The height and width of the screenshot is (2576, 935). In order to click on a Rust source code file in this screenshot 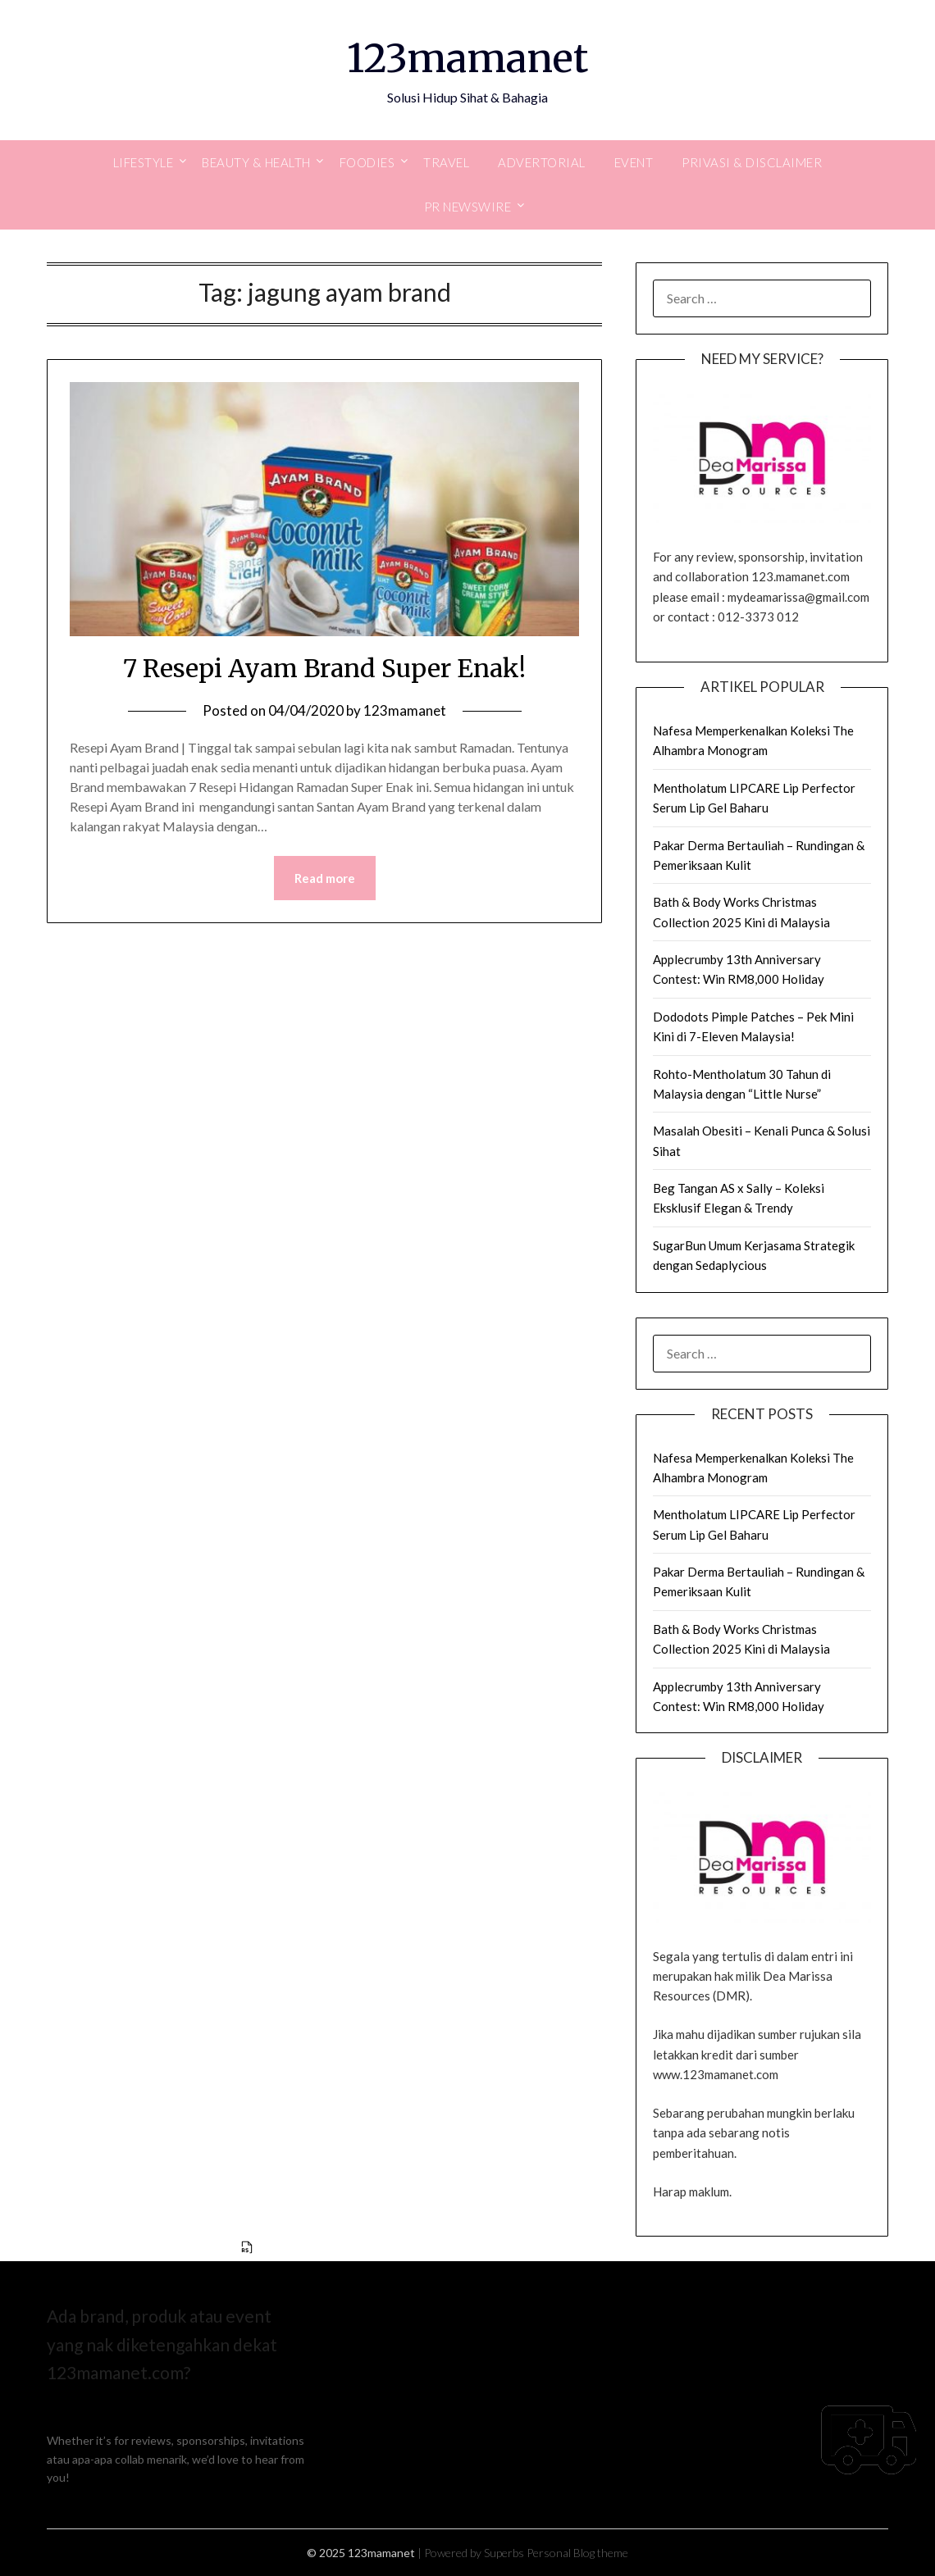, I will do `click(247, 2247)`.